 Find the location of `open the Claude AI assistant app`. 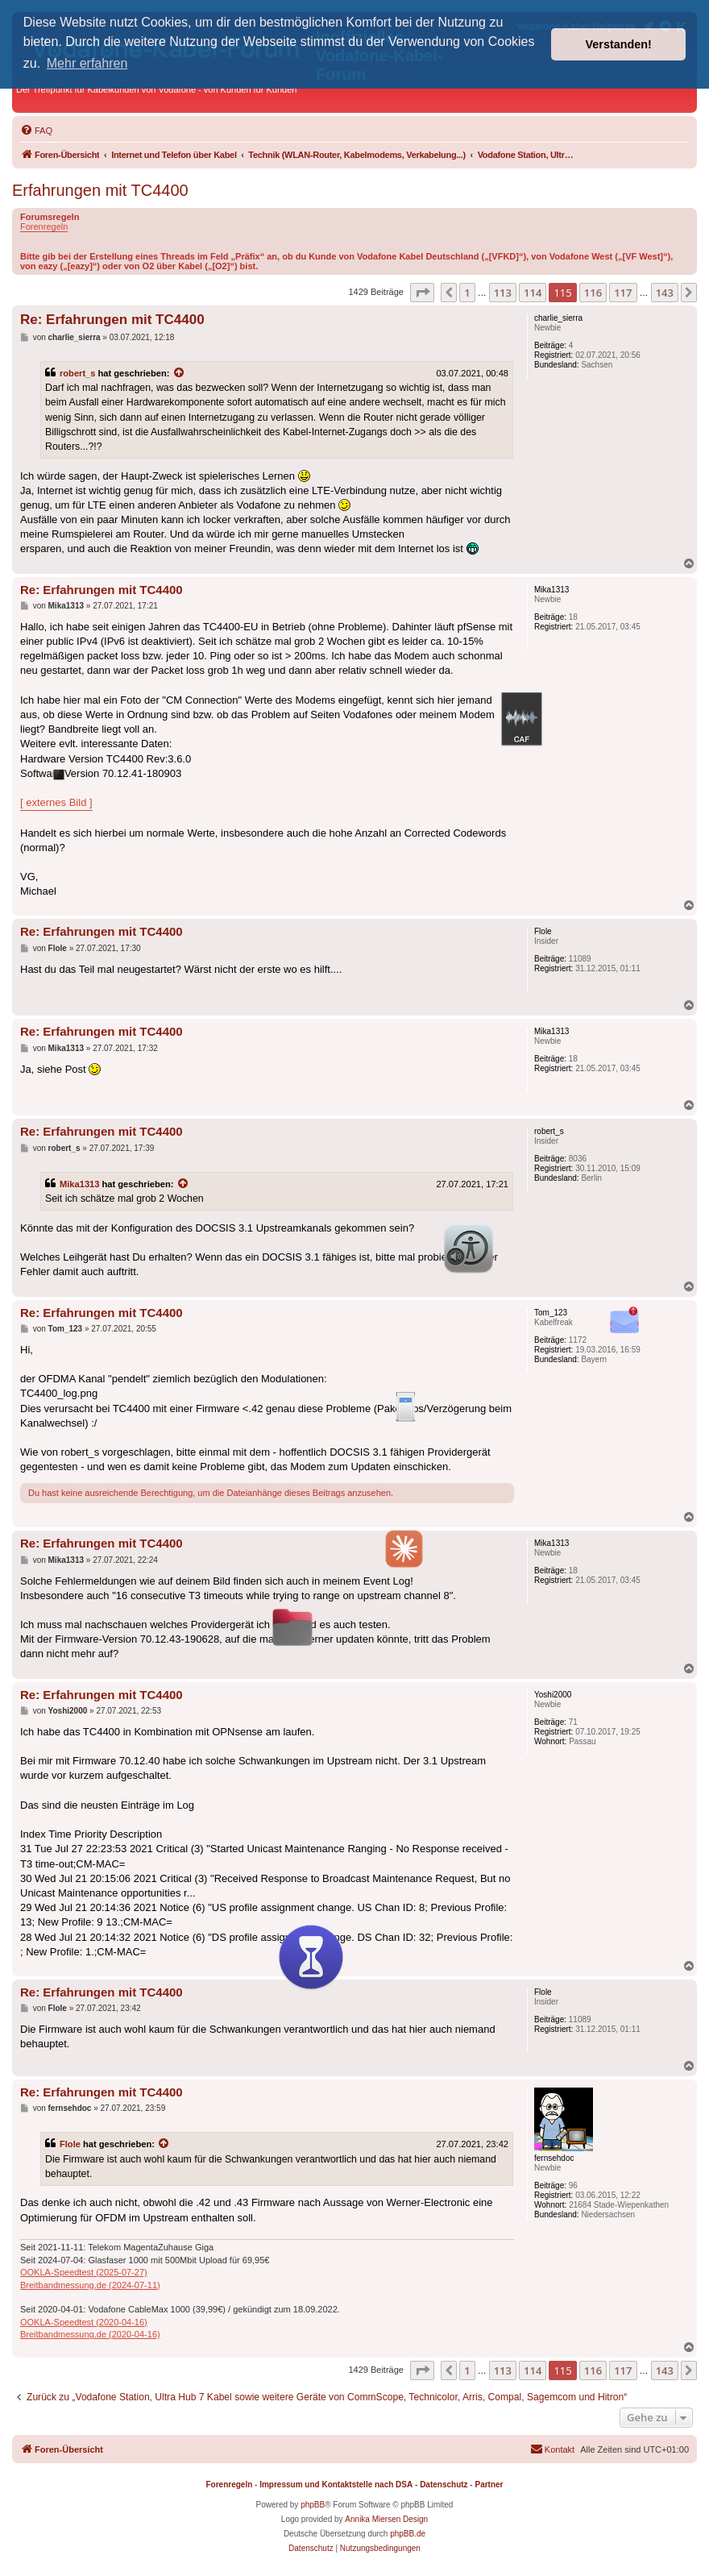

open the Claude AI assistant app is located at coordinates (404, 1548).